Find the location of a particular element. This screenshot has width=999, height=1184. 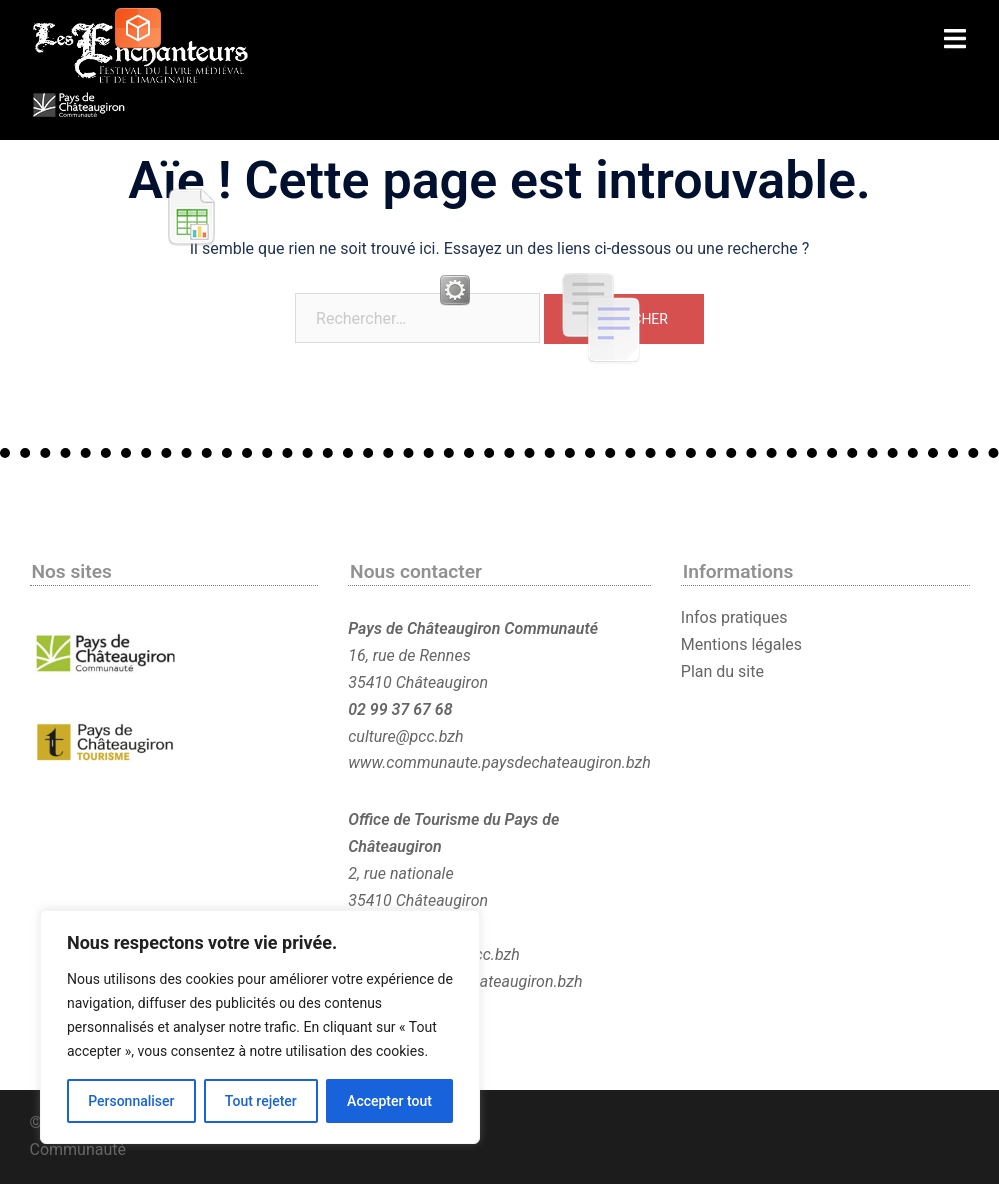

executable application file is located at coordinates (455, 290).